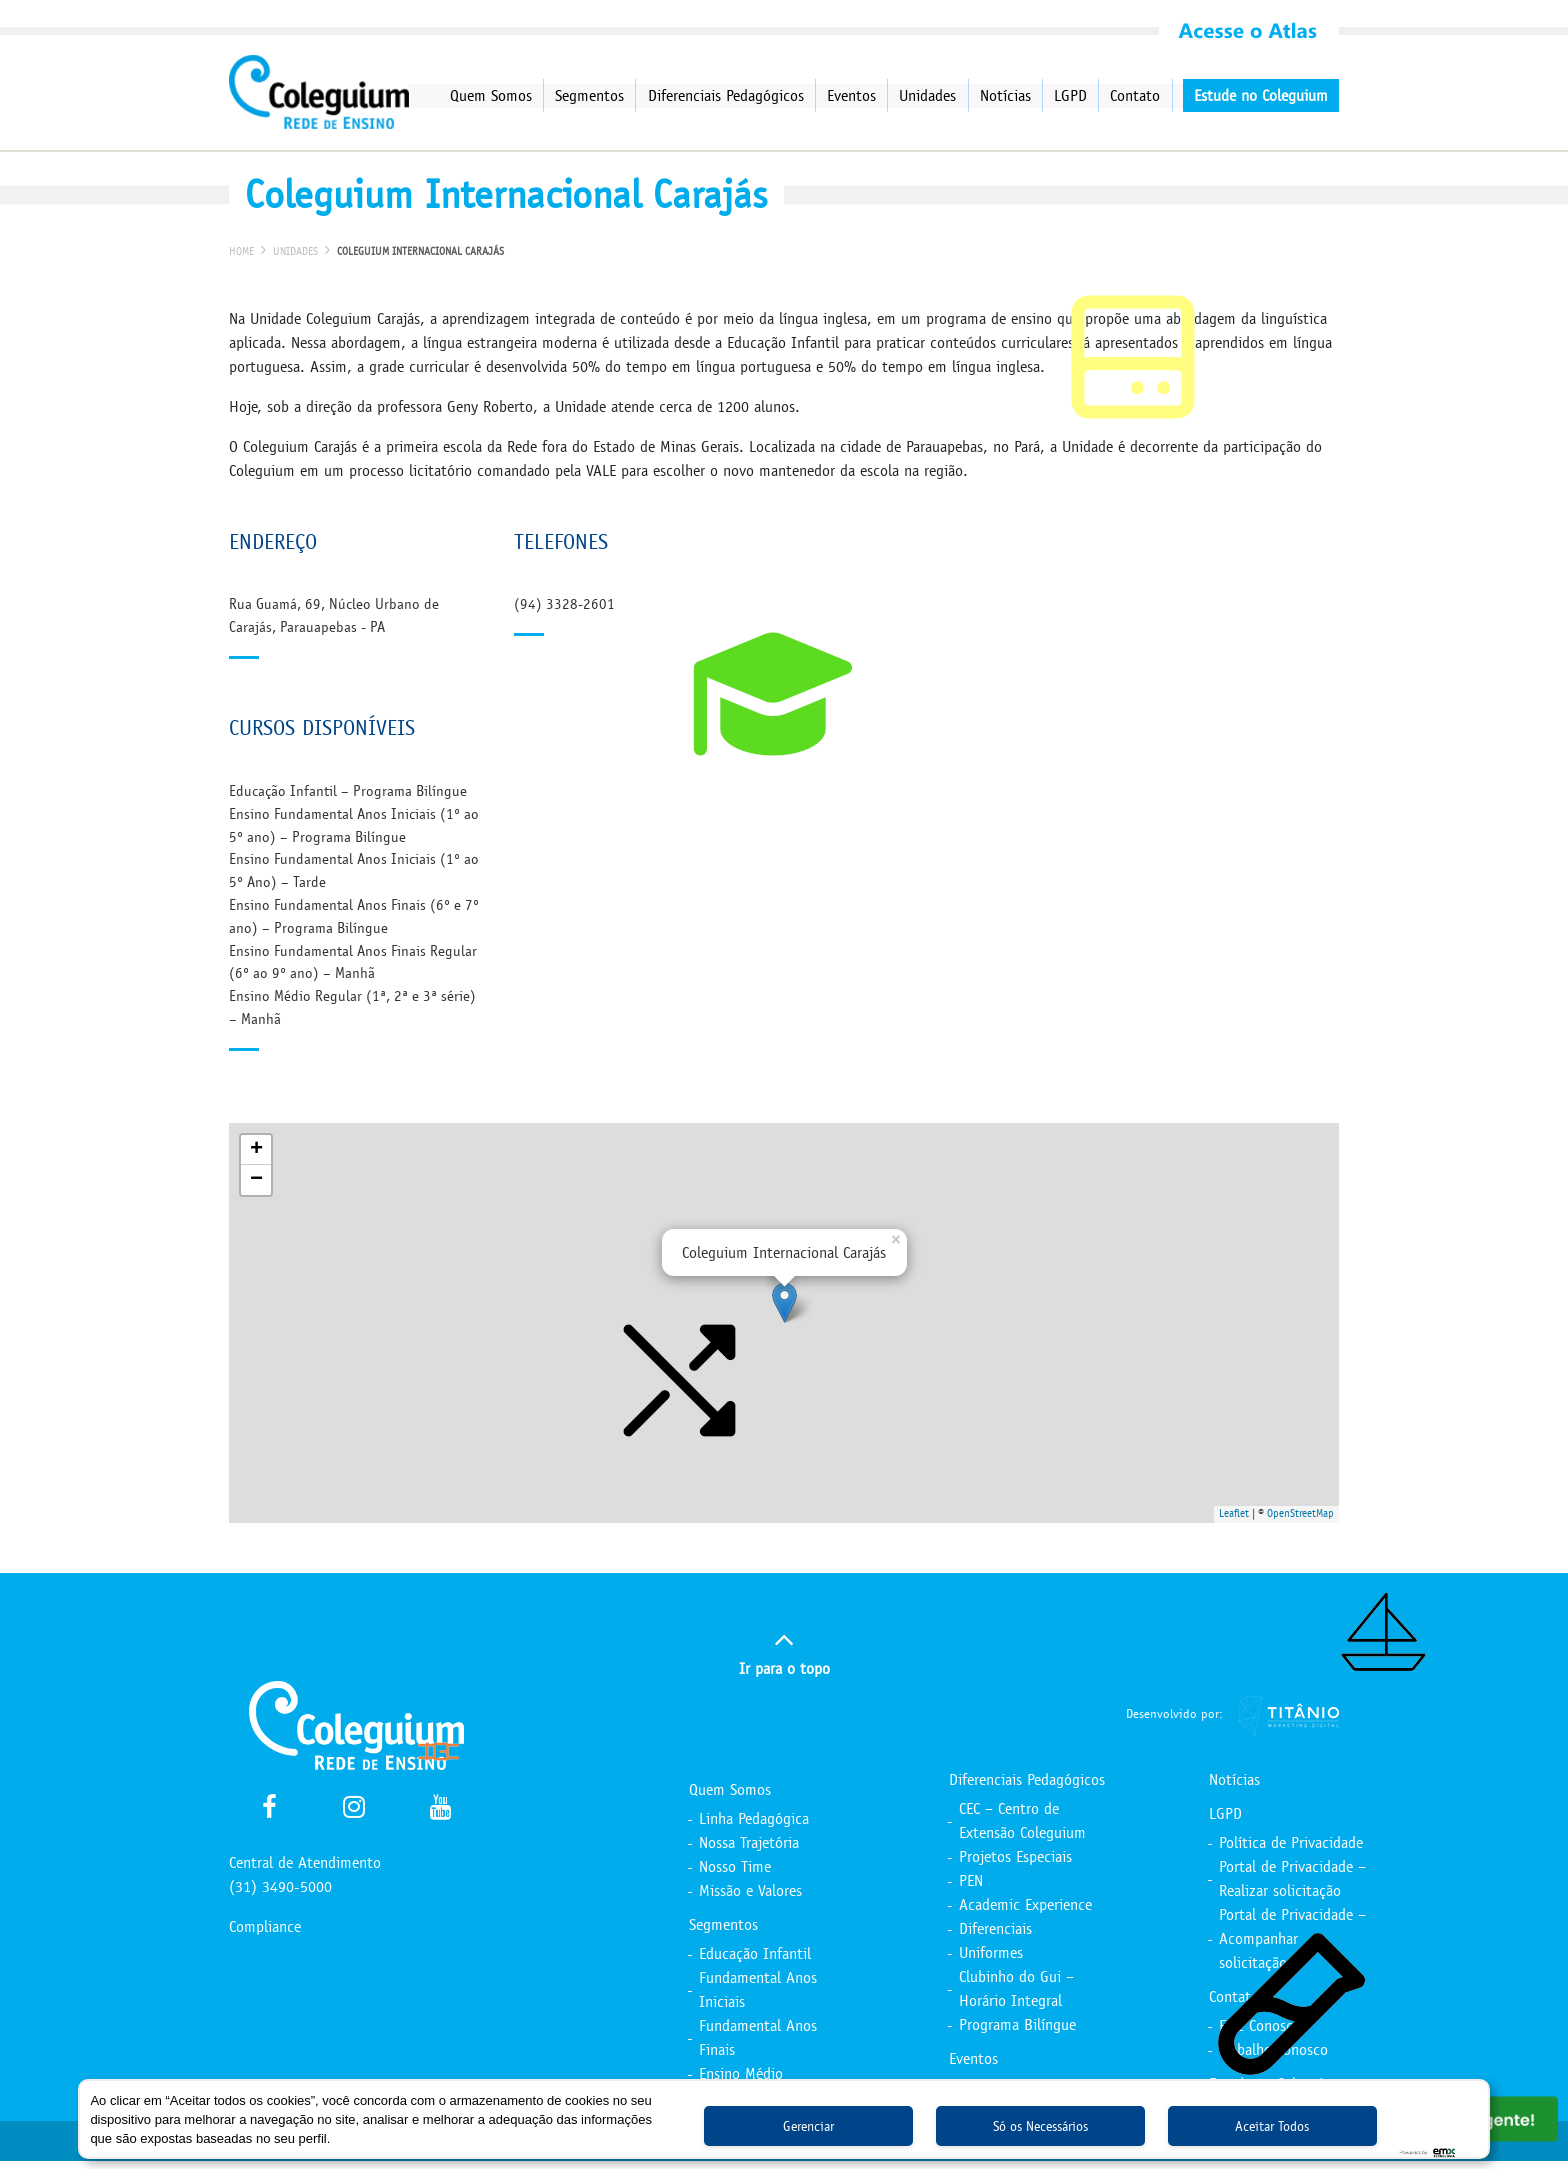 This screenshot has height=2169, width=1568. What do you see at coordinates (679, 1380) in the screenshot?
I see `shuffle or randomize playback order` at bounding box center [679, 1380].